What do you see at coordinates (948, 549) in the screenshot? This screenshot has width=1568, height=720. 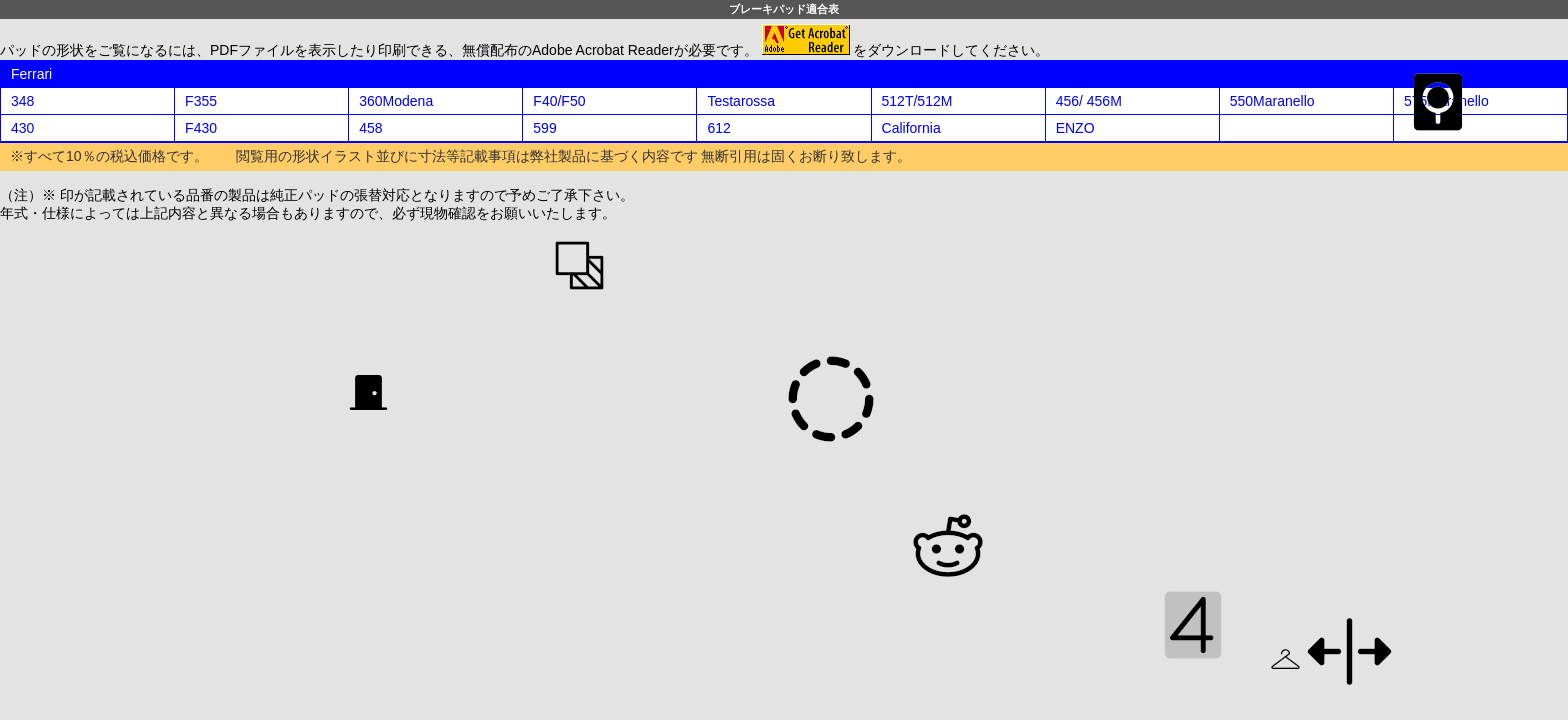 I see `open the Reddit app` at bounding box center [948, 549].